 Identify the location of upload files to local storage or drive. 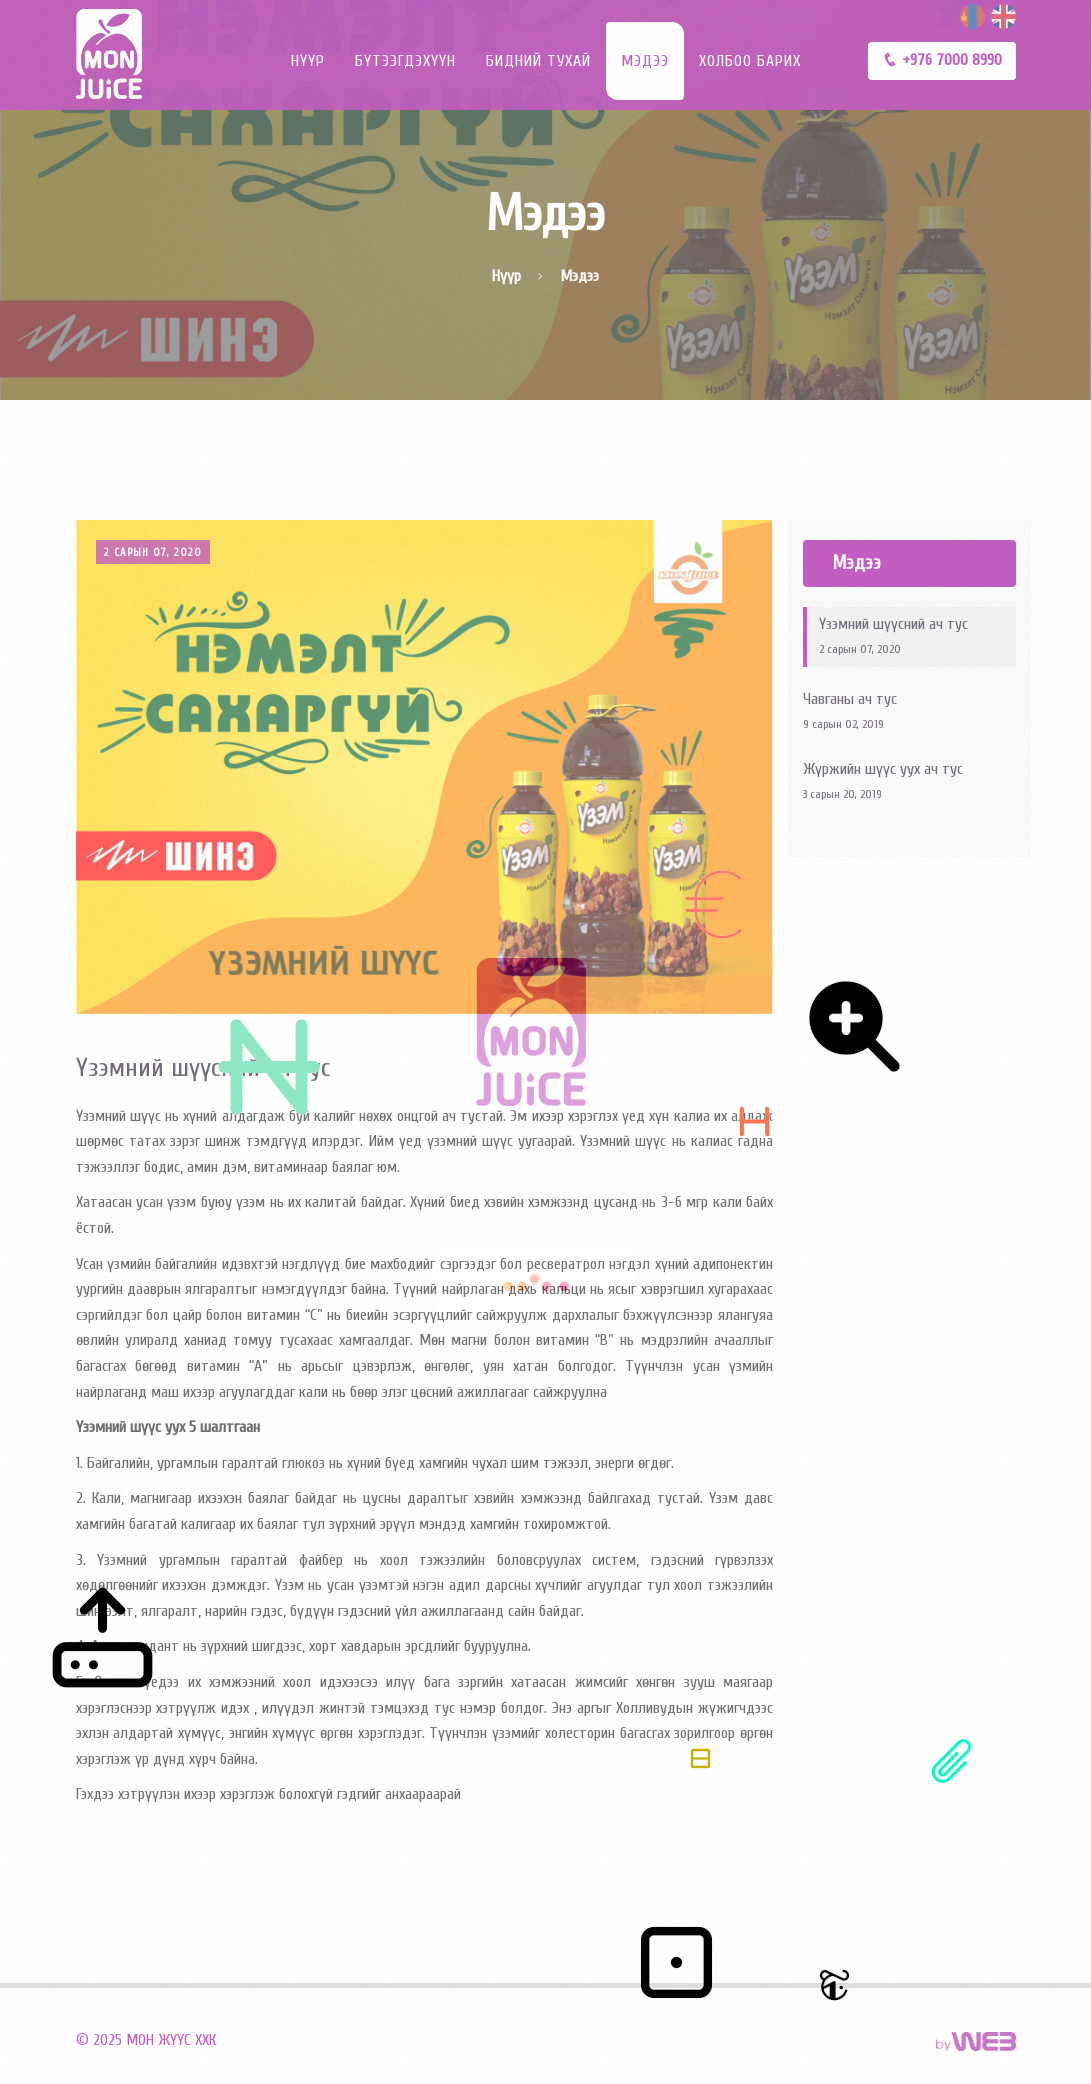
(102, 1637).